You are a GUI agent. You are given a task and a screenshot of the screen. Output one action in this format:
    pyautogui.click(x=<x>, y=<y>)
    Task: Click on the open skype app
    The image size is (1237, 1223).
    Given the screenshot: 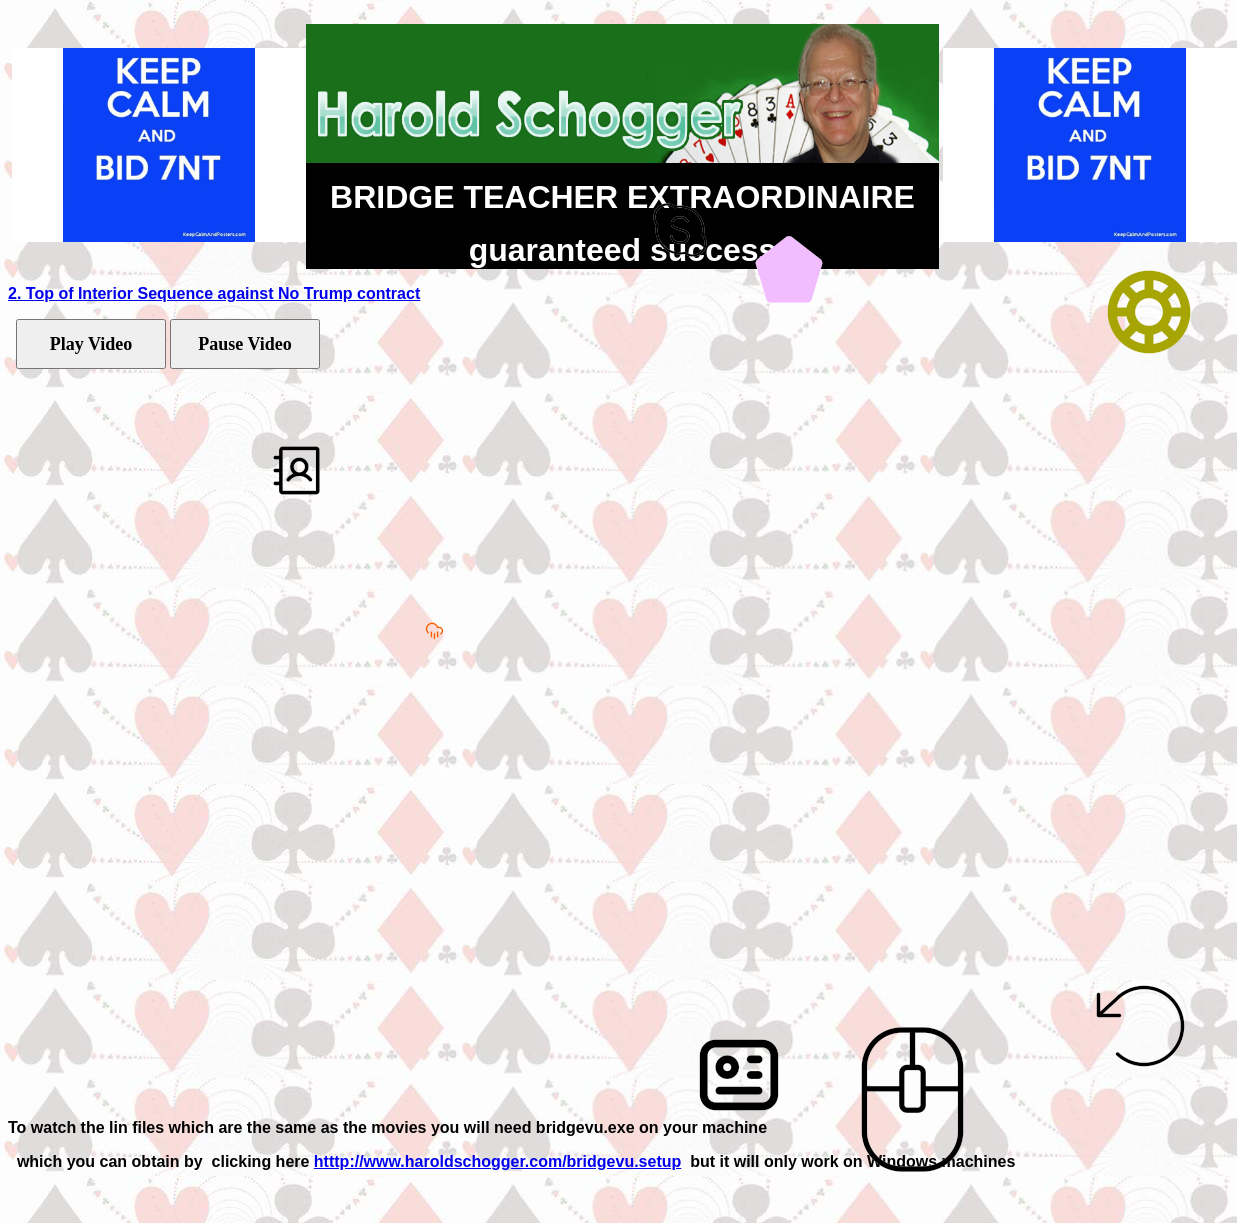 What is the action you would take?
    pyautogui.click(x=680, y=230)
    